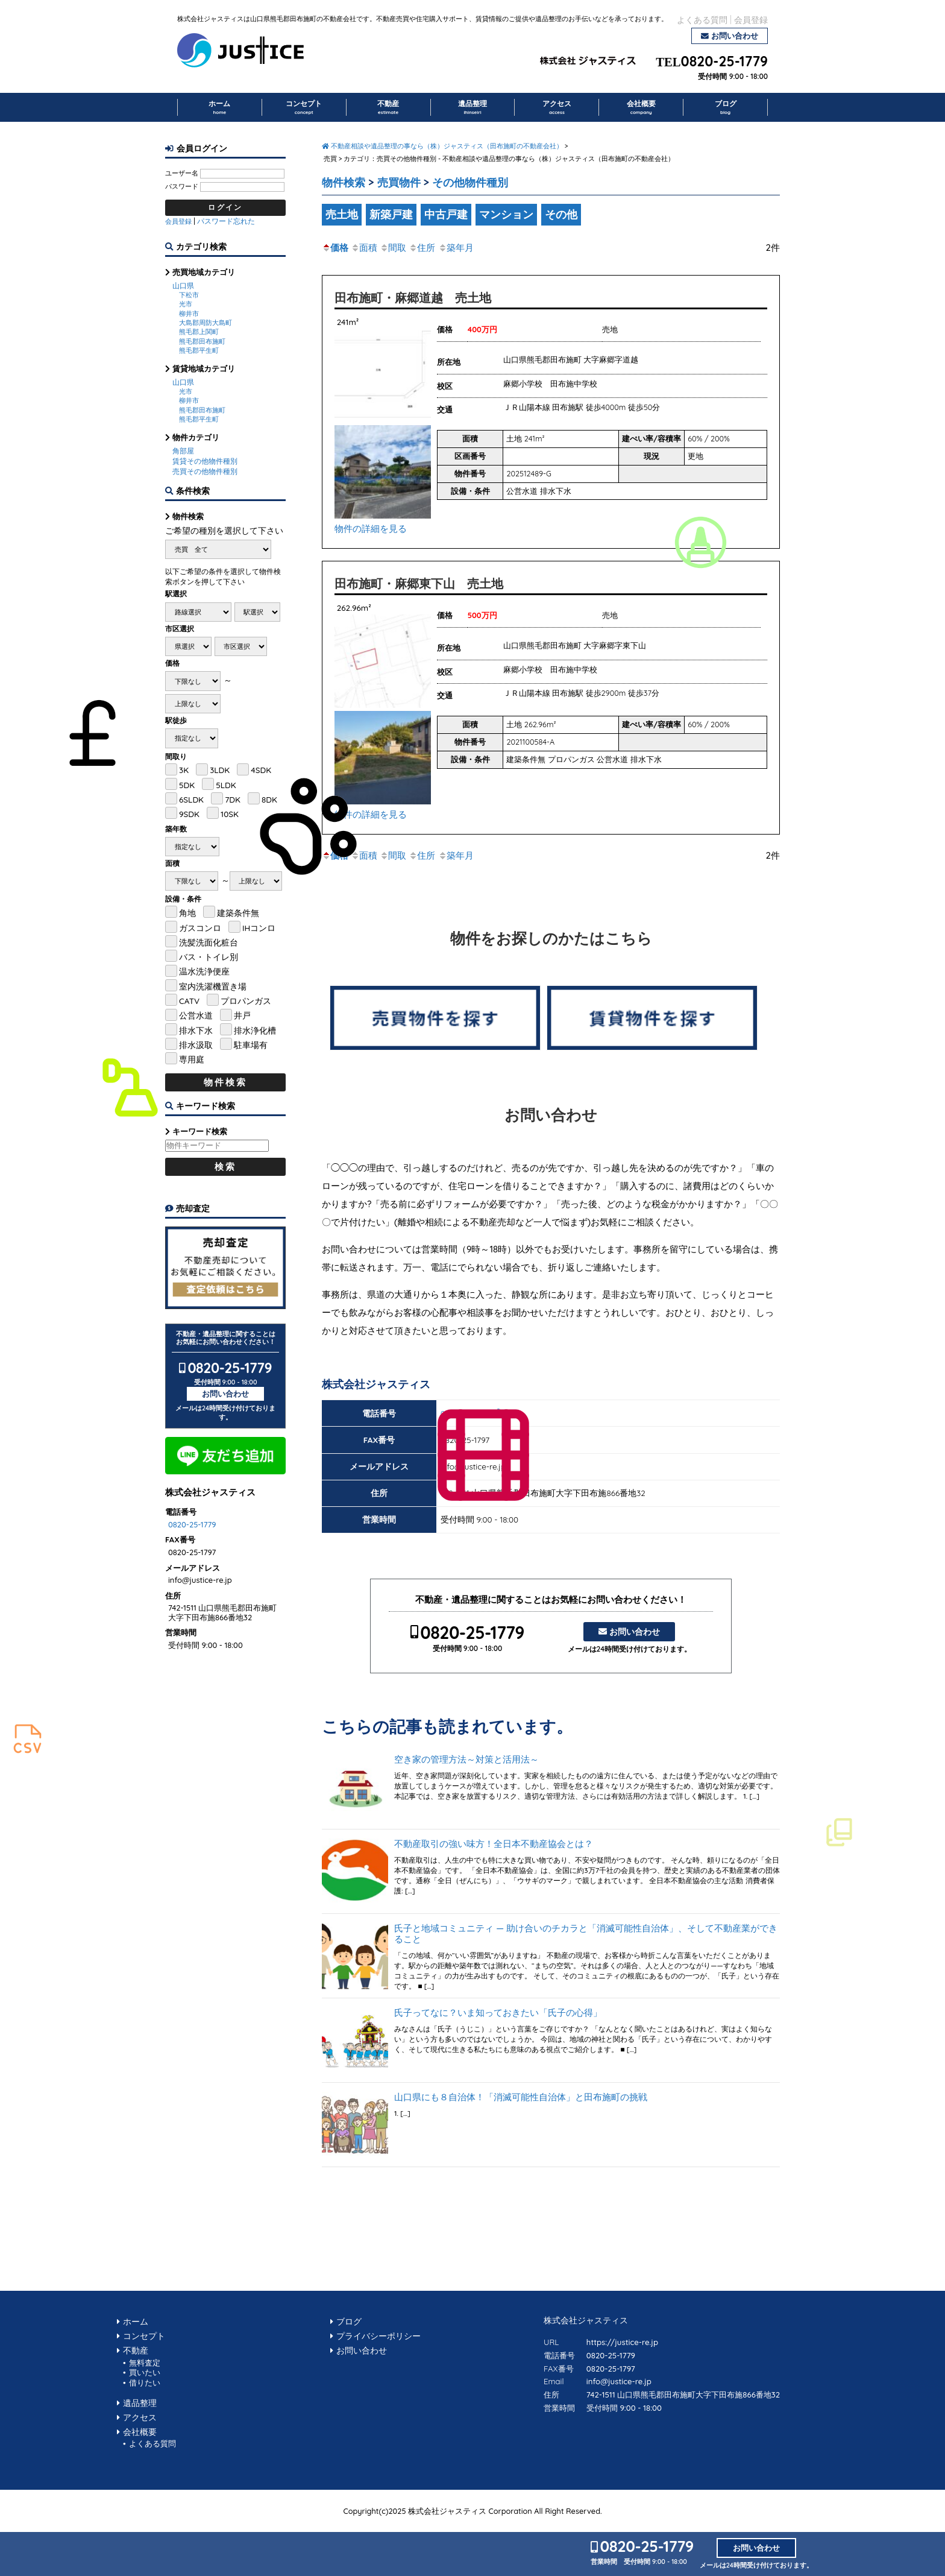 The height and width of the screenshot is (2576, 945). What do you see at coordinates (308, 826) in the screenshot?
I see `access pet-related features or settings` at bounding box center [308, 826].